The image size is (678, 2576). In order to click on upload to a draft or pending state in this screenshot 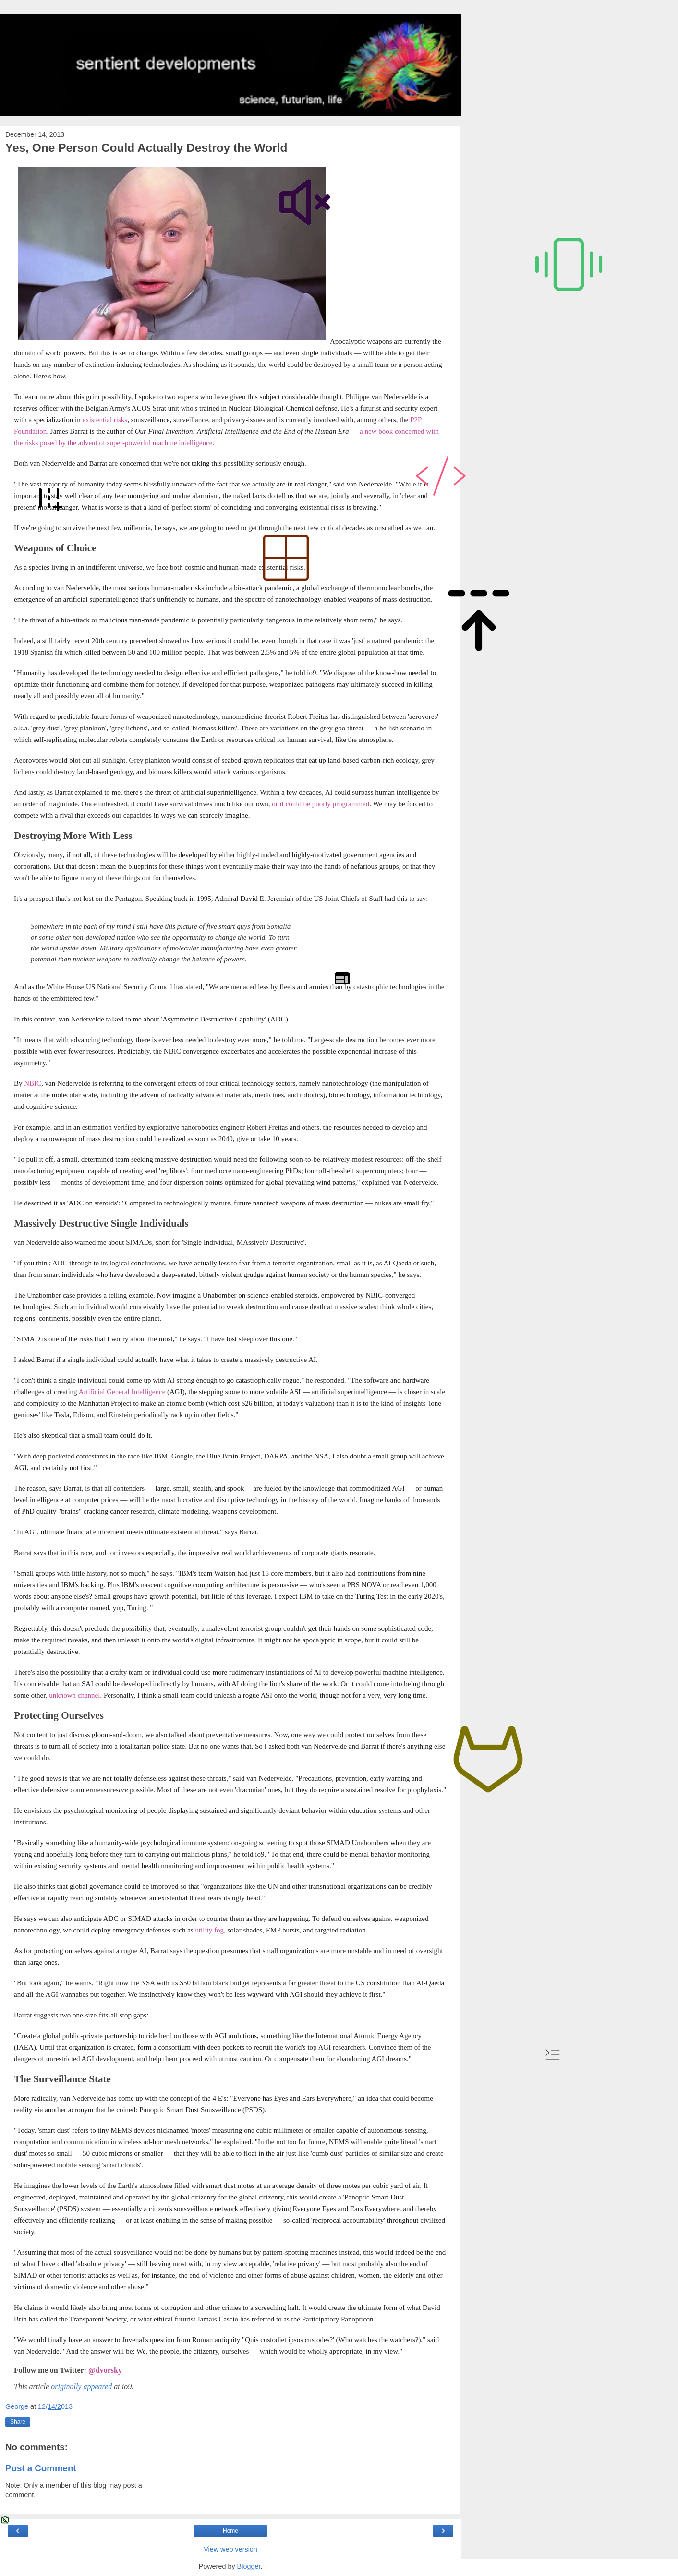, I will do `click(479, 620)`.